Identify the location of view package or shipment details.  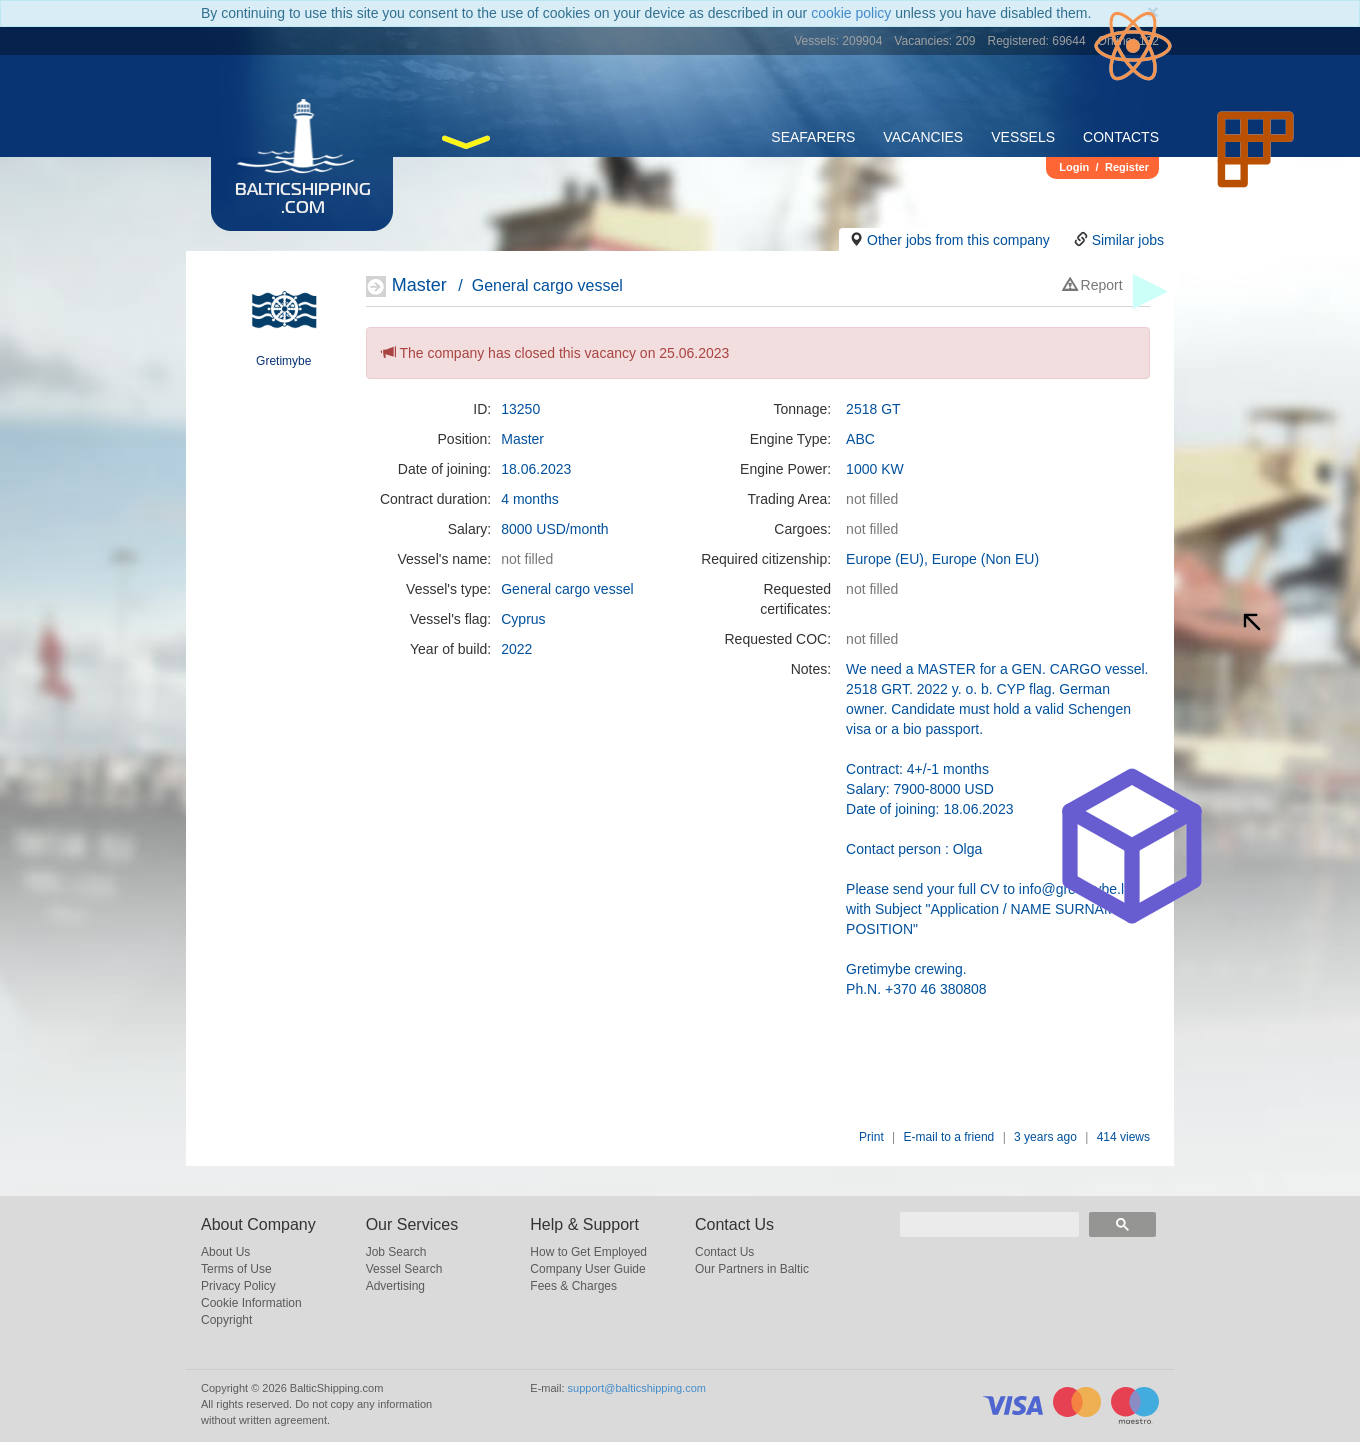
(1132, 846).